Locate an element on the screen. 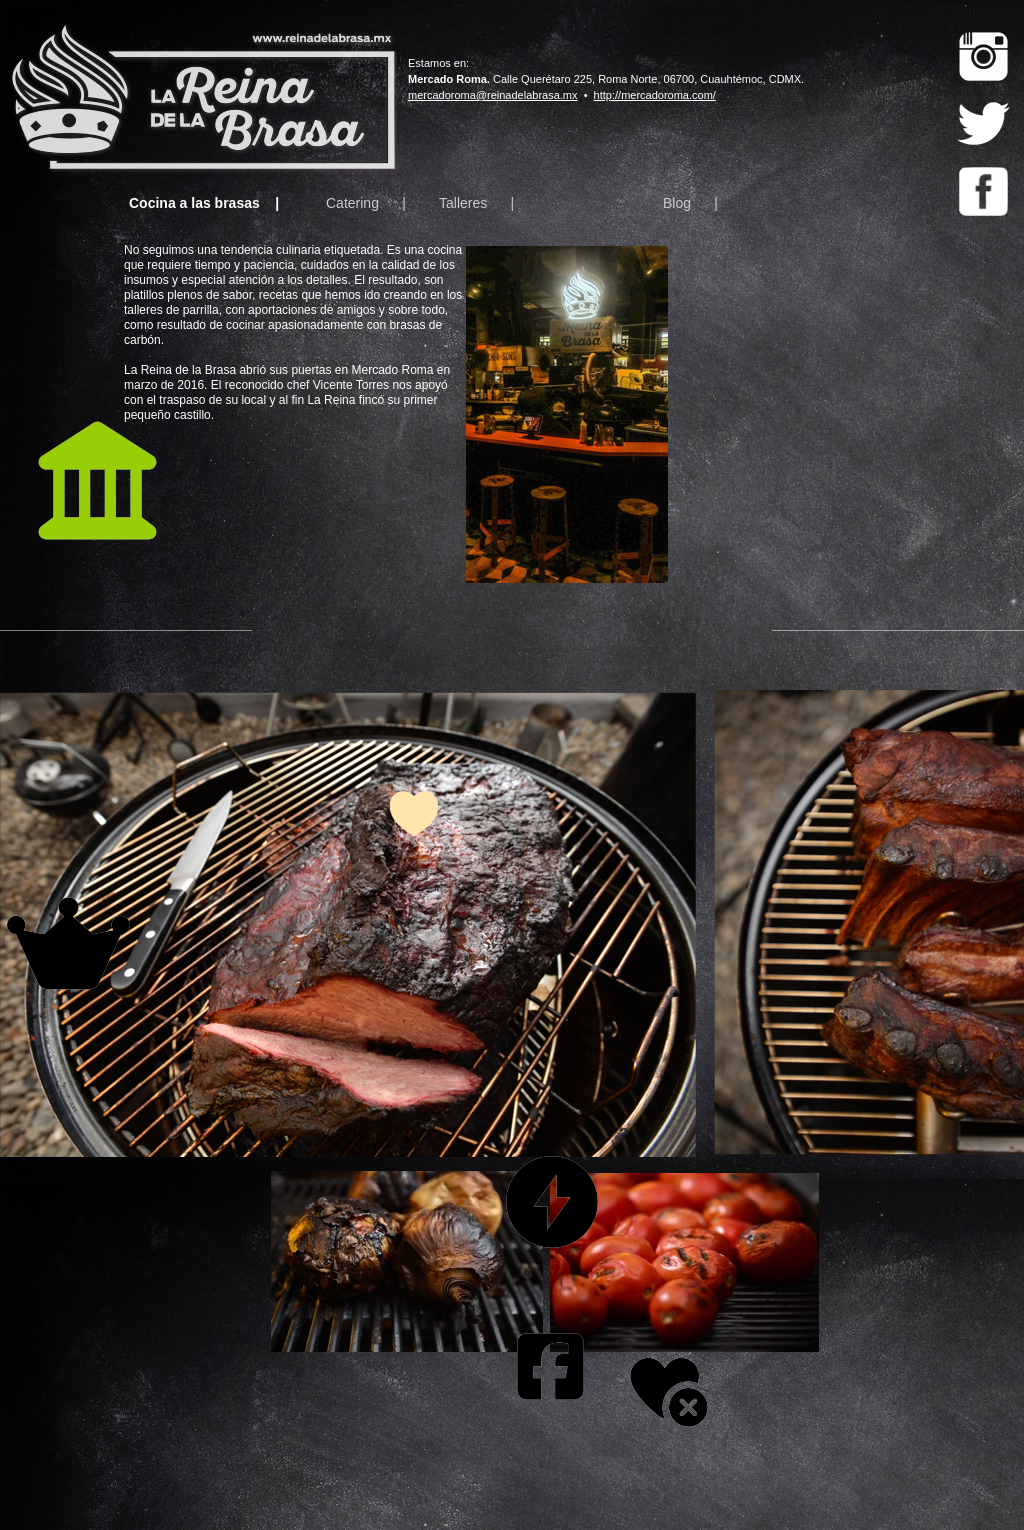  share to facebook is located at coordinates (550, 1366).